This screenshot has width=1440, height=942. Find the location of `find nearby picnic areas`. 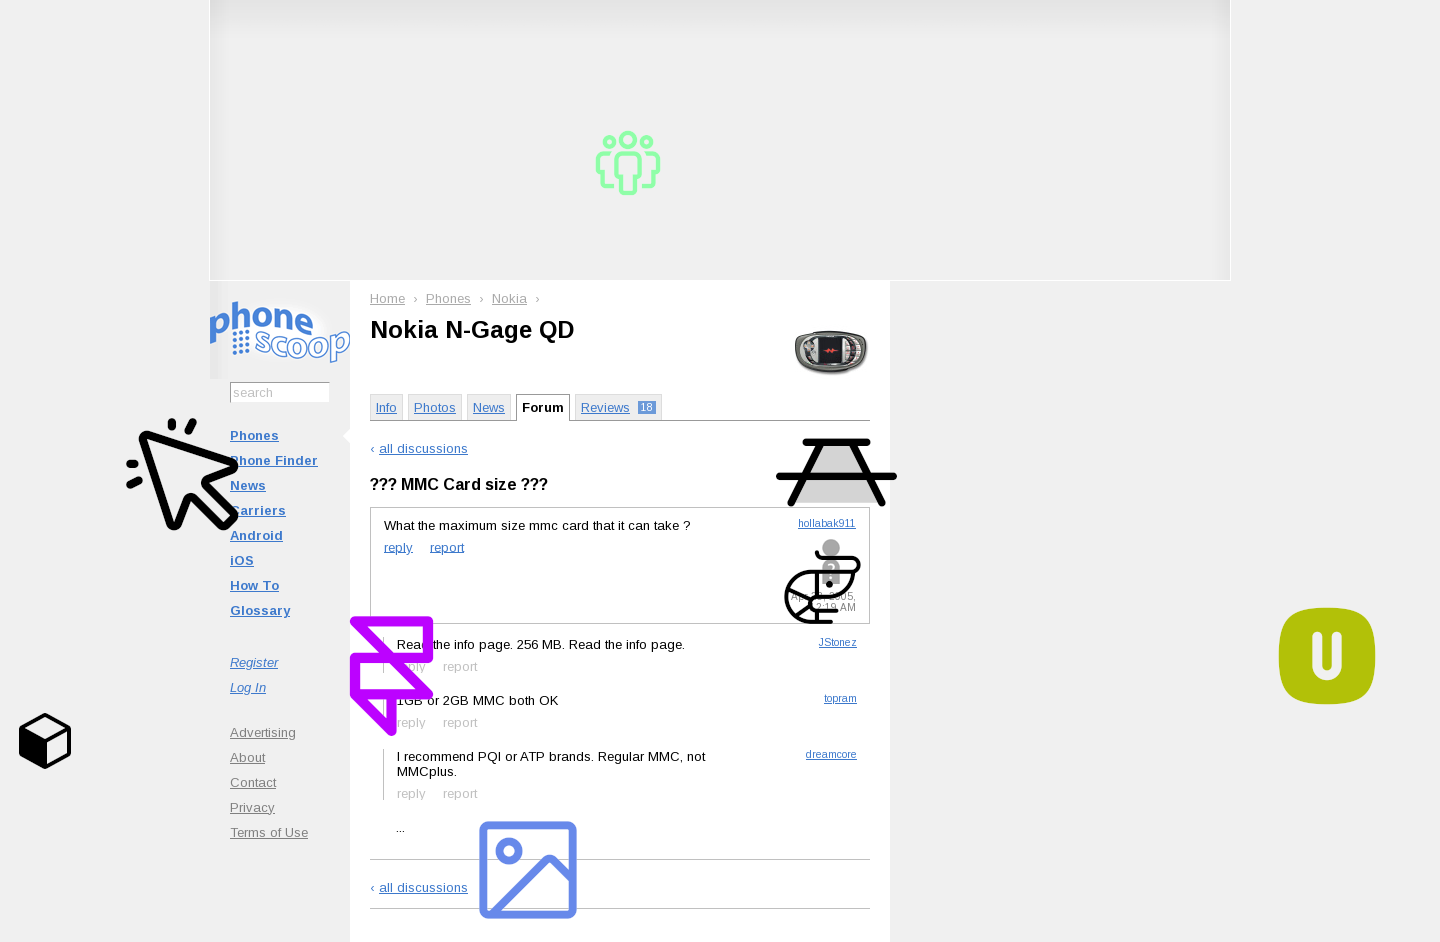

find nearby picnic areas is located at coordinates (836, 472).